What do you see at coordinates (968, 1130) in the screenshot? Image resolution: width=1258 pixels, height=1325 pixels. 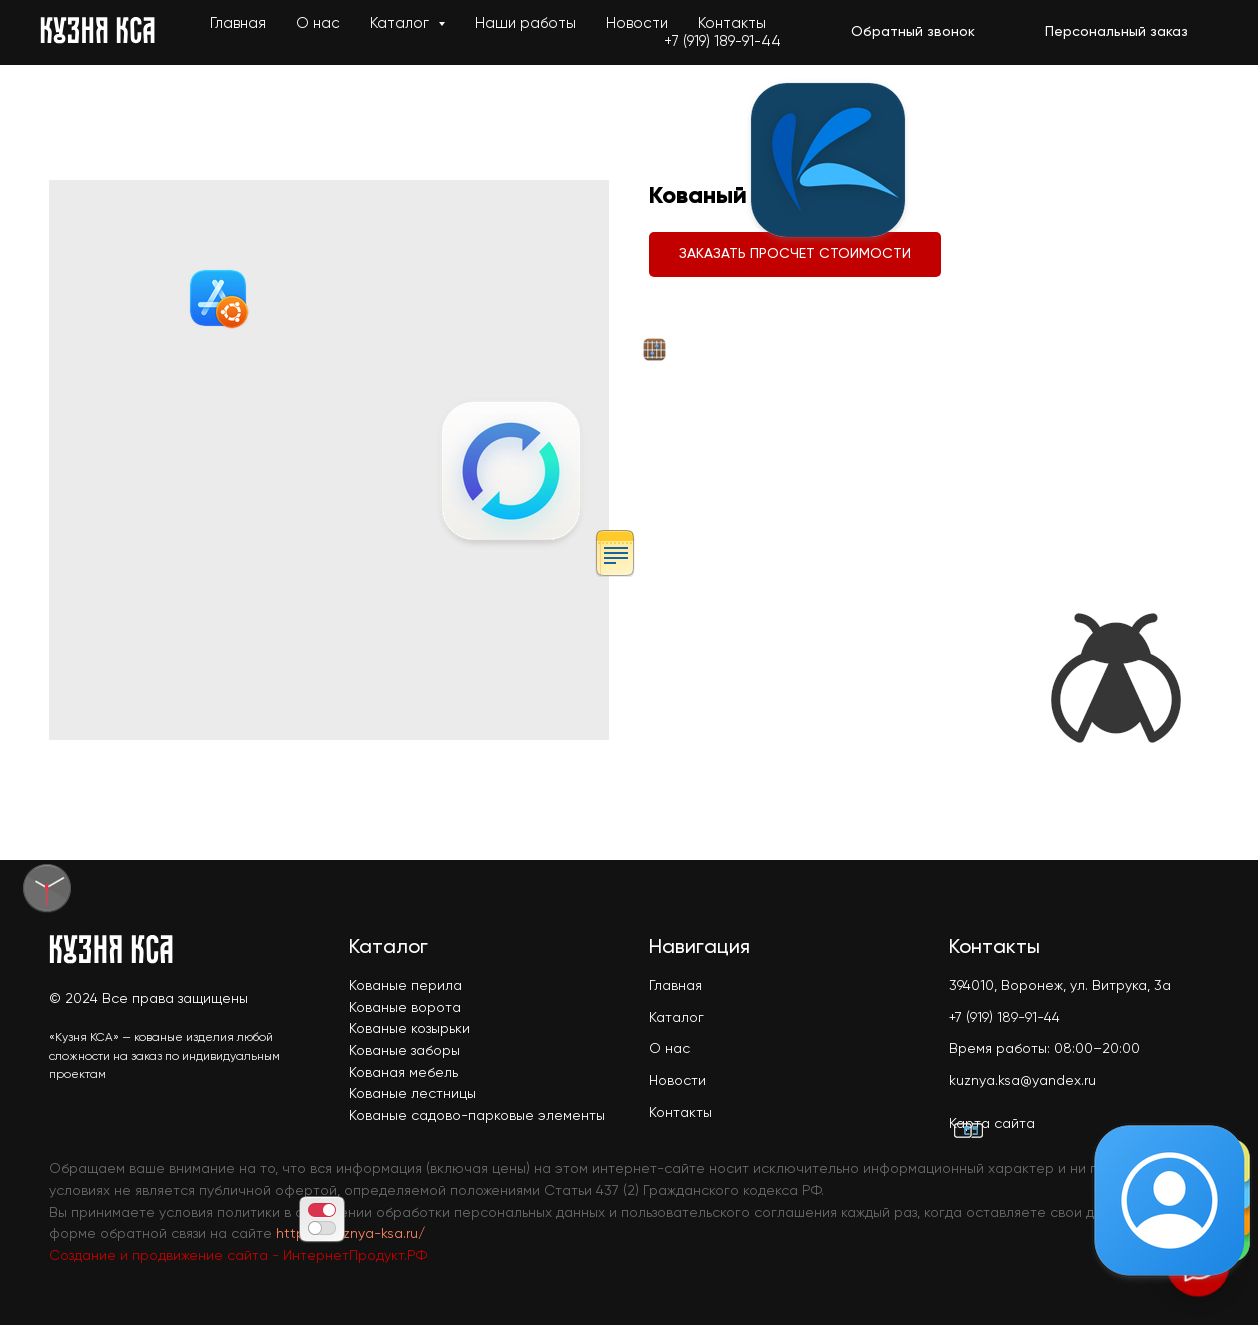 I see `side-by-side window layout with focus on right screen` at bounding box center [968, 1130].